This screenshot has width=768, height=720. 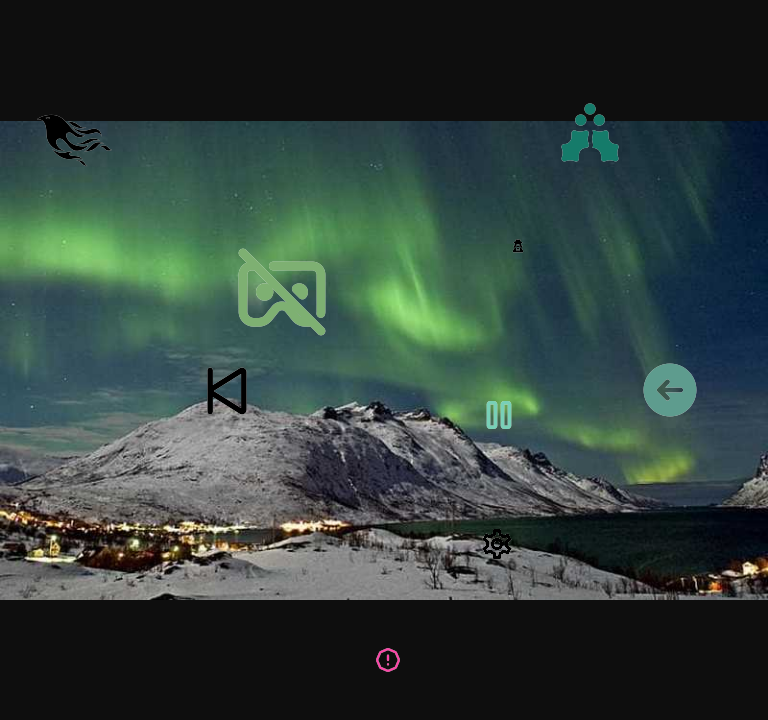 What do you see at coordinates (670, 390) in the screenshot?
I see `go back to the previous screen` at bounding box center [670, 390].